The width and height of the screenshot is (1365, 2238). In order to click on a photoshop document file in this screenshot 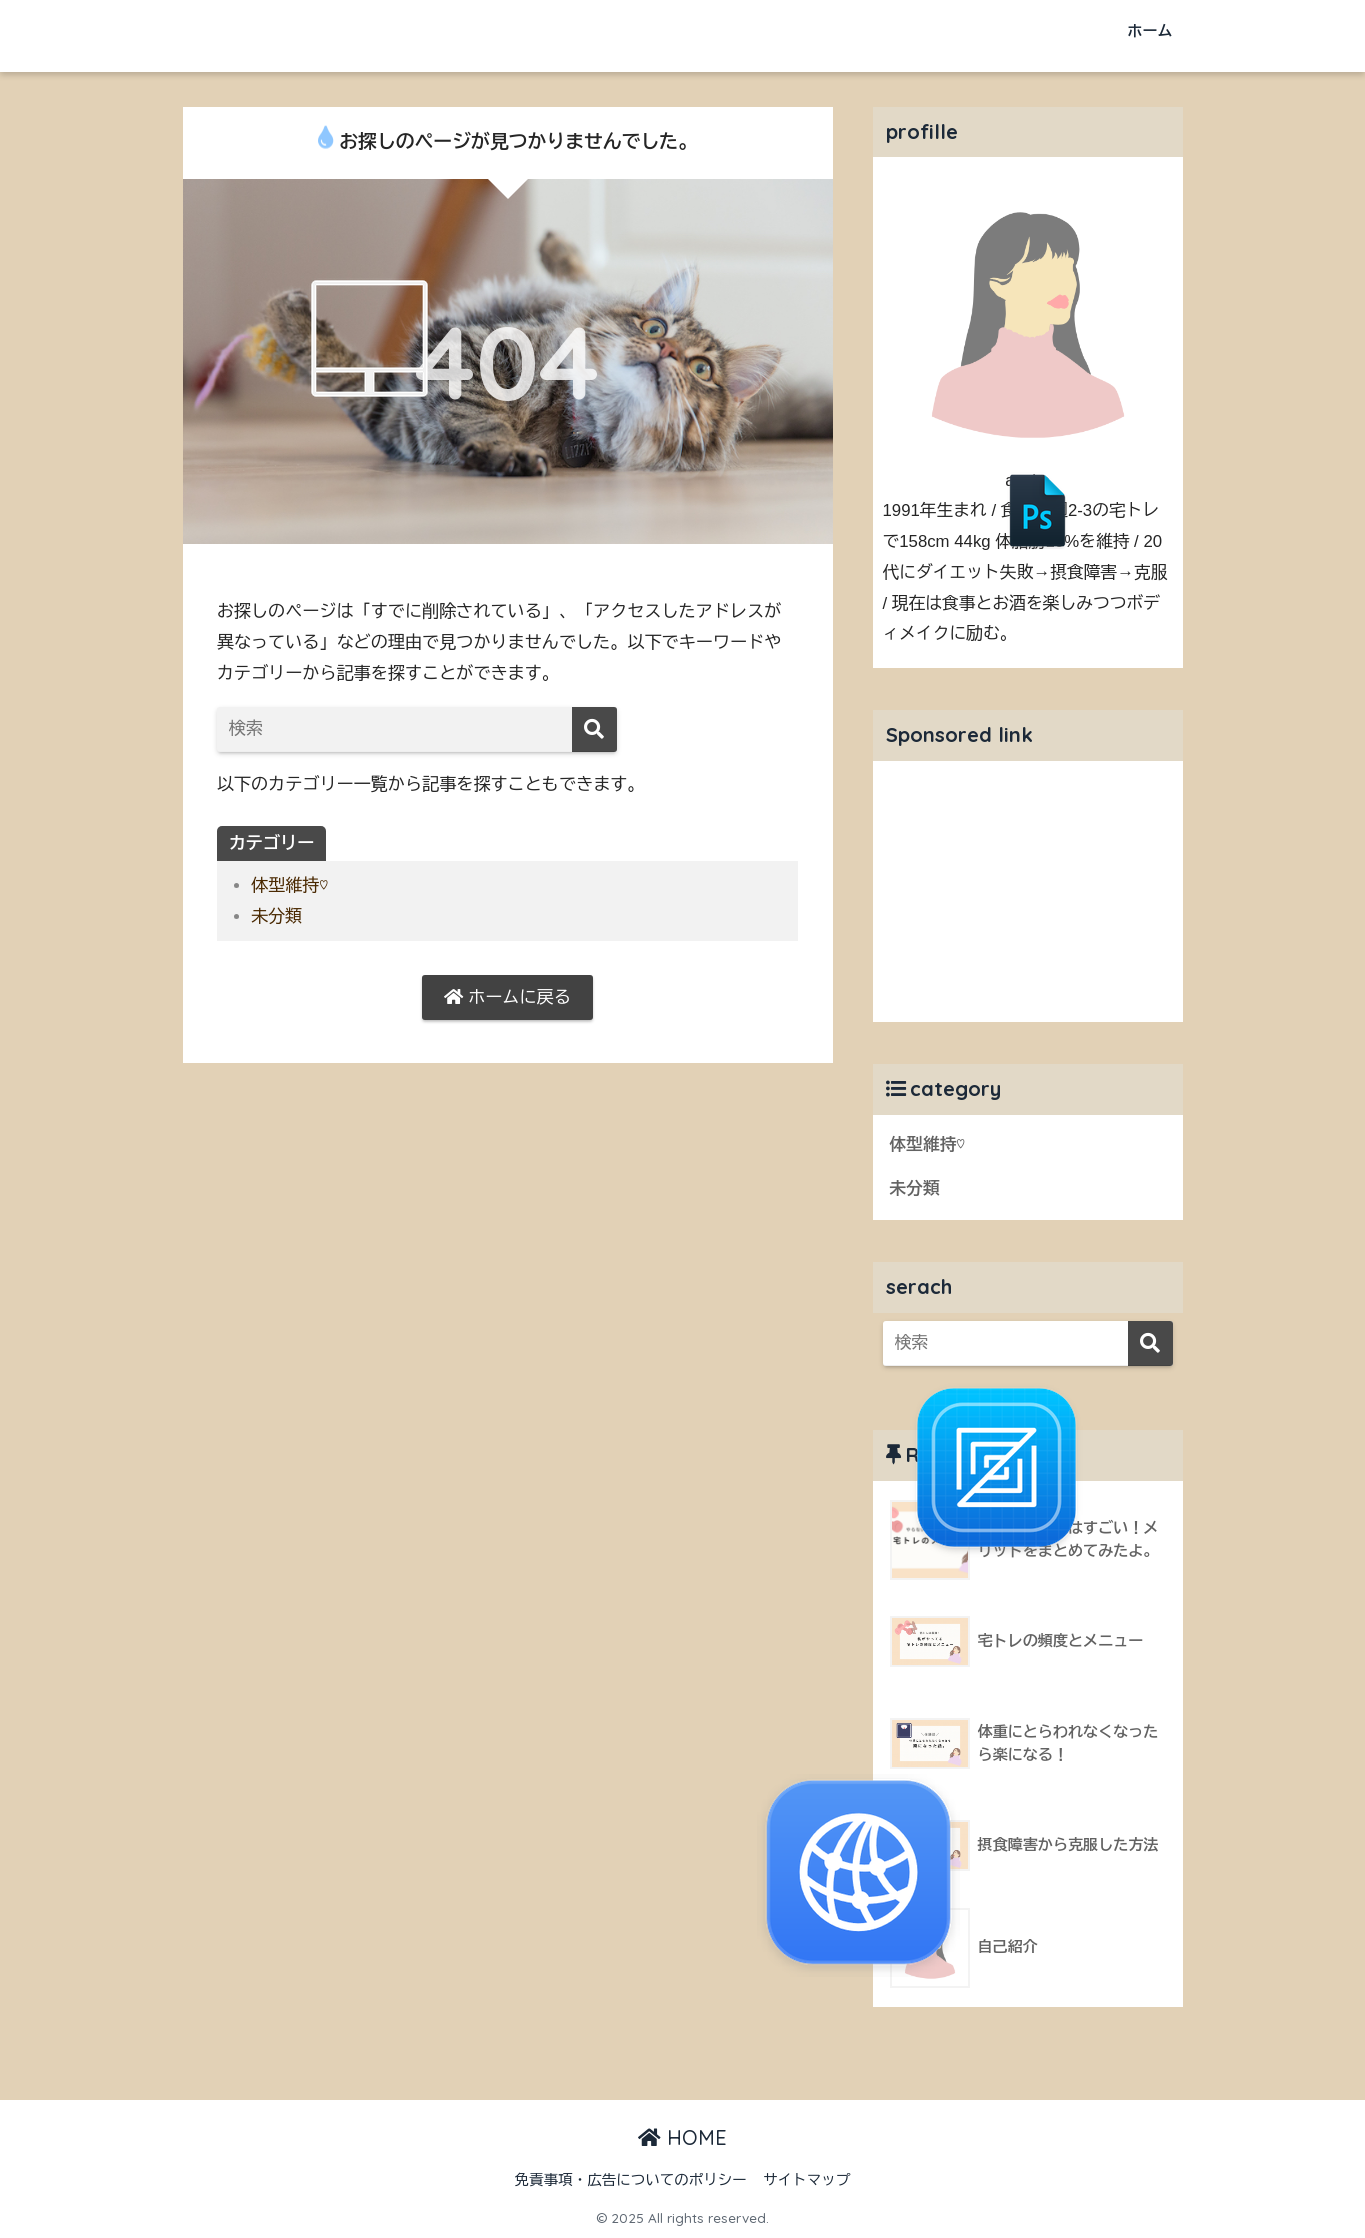, I will do `click(1037, 510)`.